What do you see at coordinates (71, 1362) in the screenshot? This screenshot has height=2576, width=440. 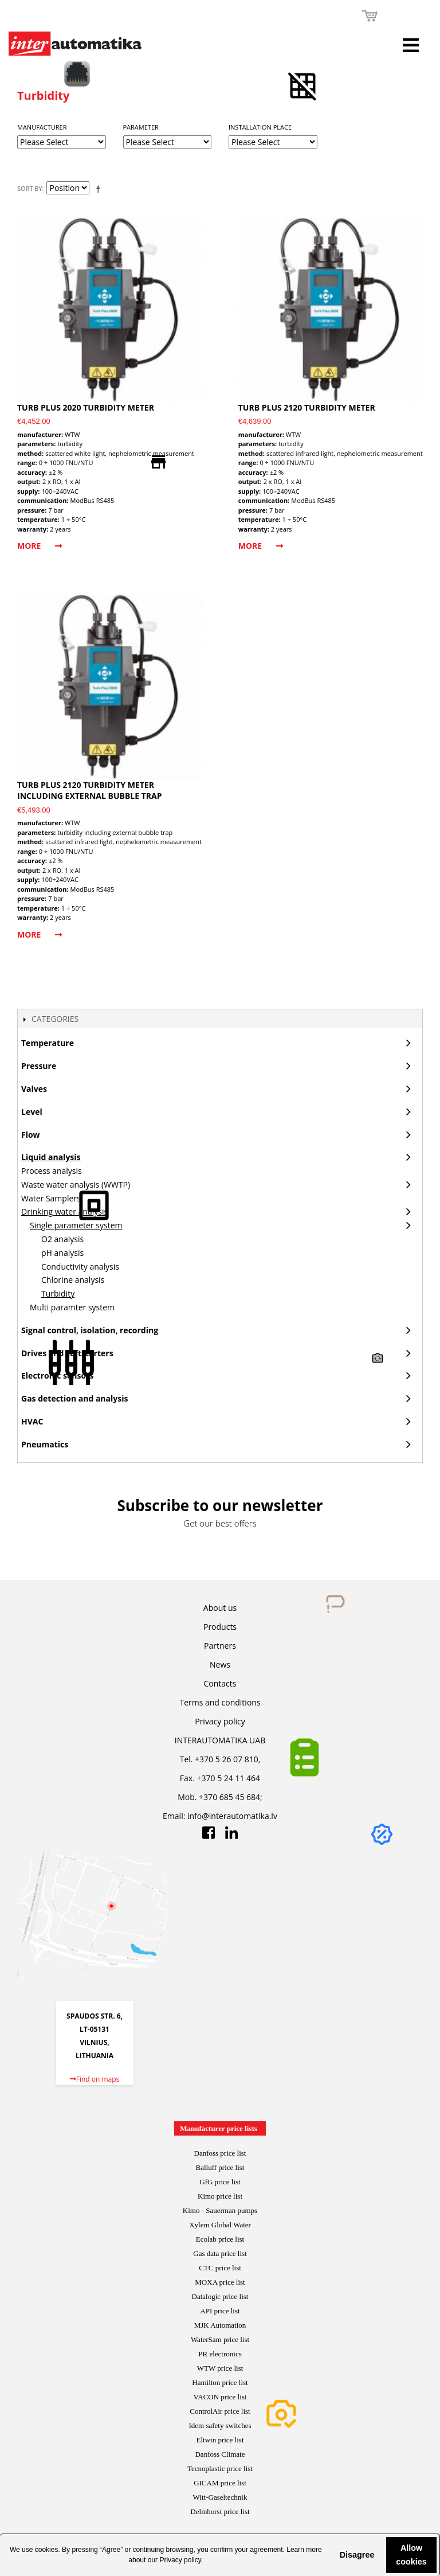 I see `configure audio/video input settings` at bounding box center [71, 1362].